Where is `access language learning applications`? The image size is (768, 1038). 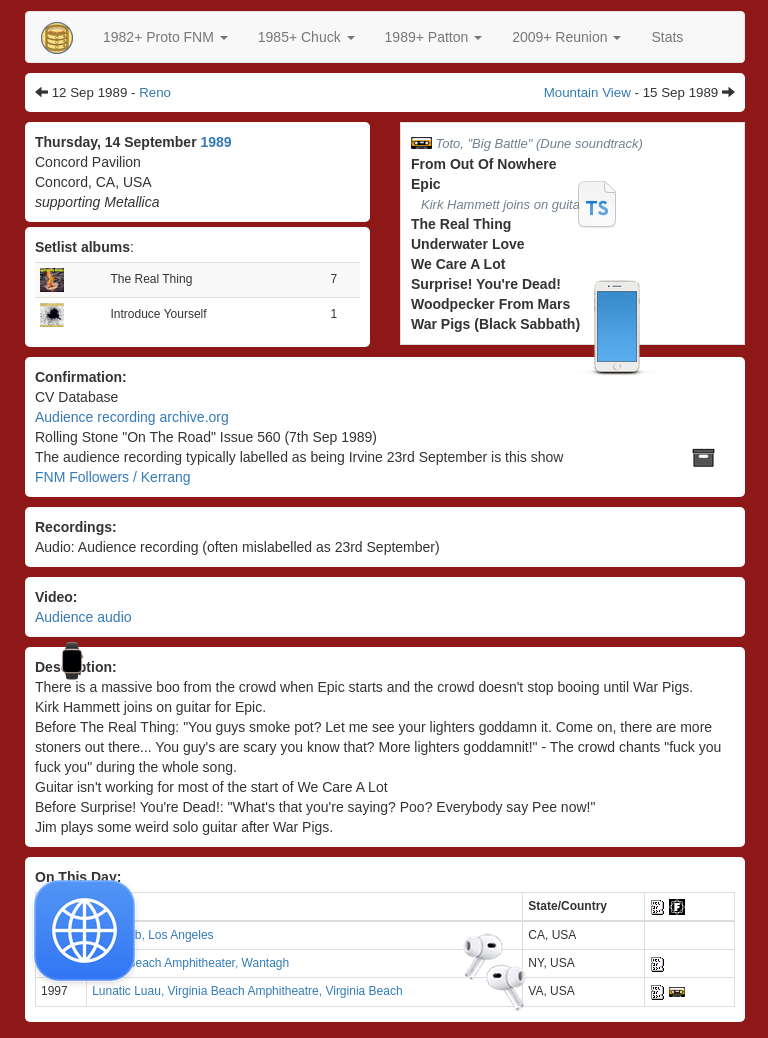 access language learning applications is located at coordinates (84, 930).